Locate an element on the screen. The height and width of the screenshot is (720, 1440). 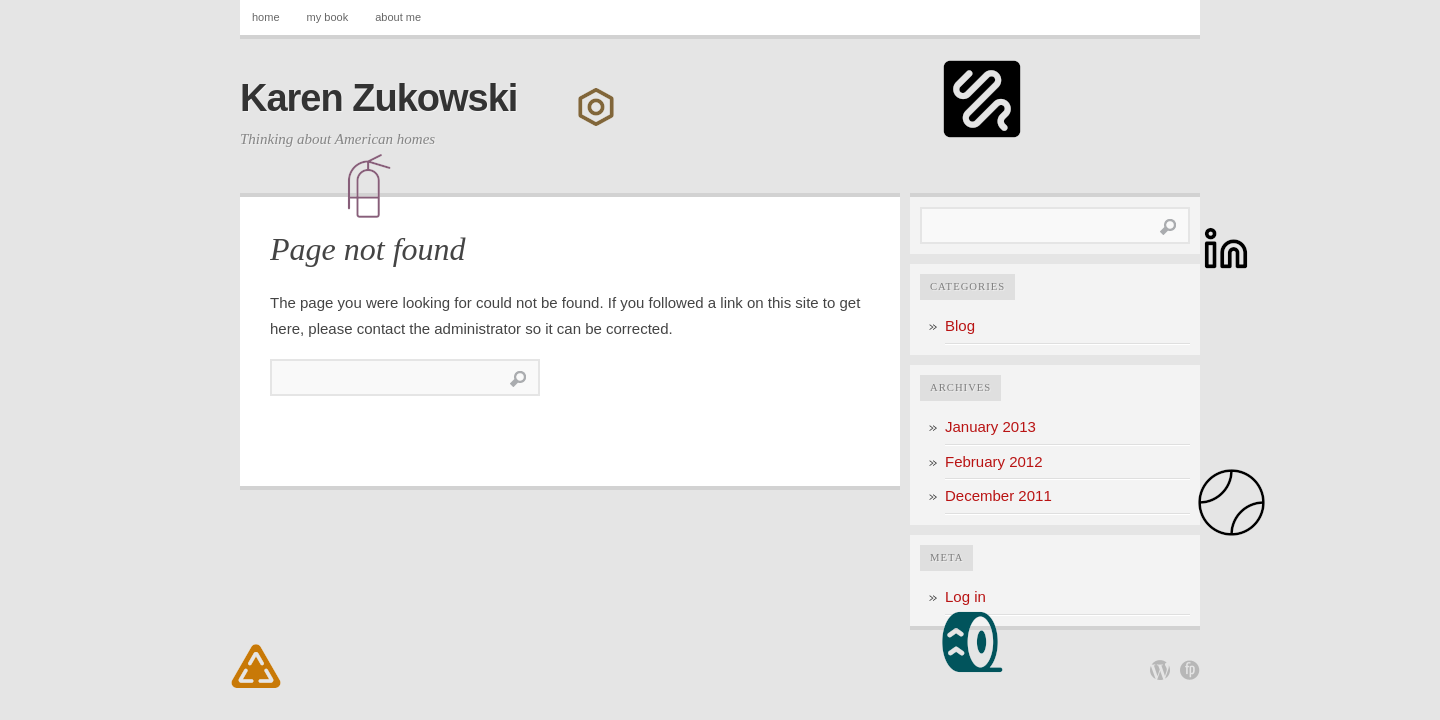
access settings or configuration options is located at coordinates (596, 107).